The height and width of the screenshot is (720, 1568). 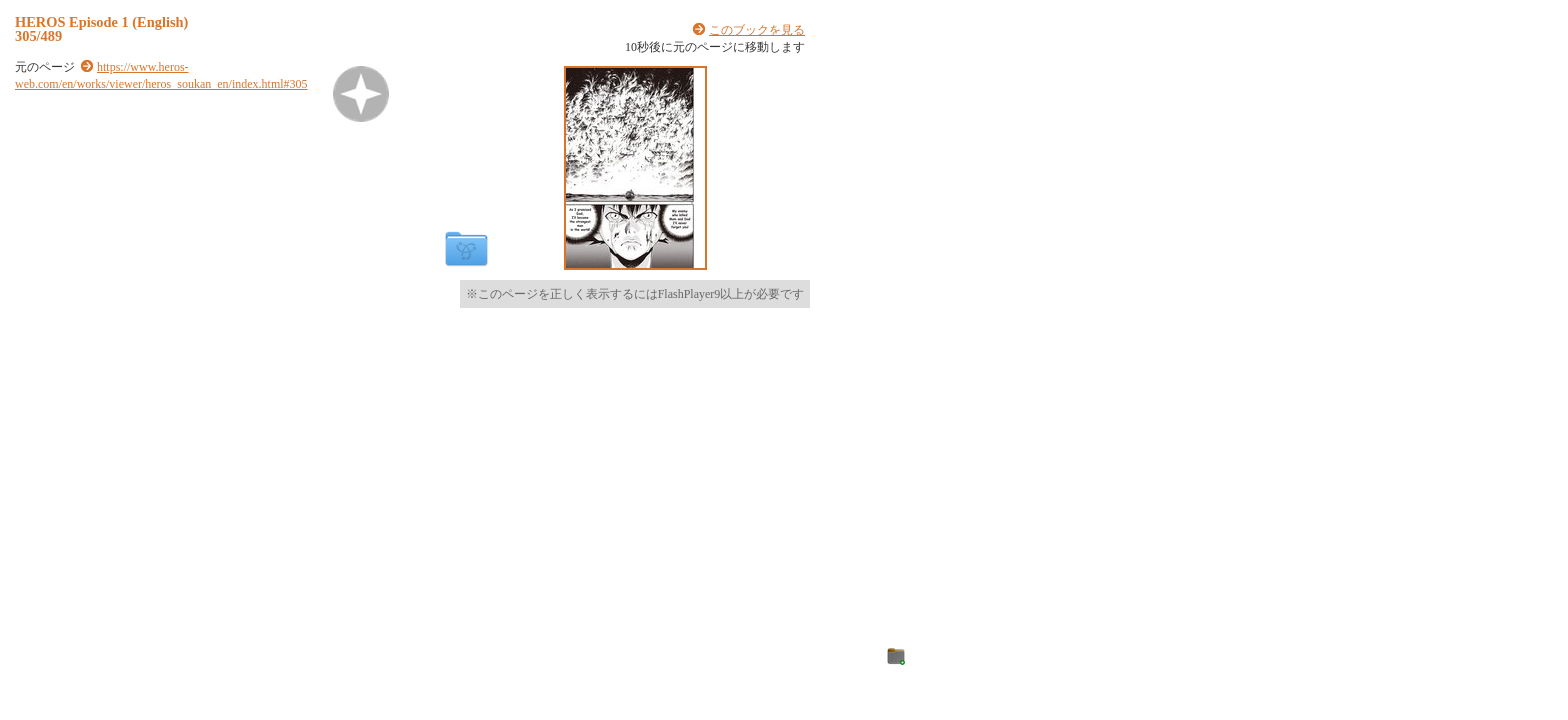 What do you see at coordinates (896, 656) in the screenshot?
I see `create a new folder` at bounding box center [896, 656].